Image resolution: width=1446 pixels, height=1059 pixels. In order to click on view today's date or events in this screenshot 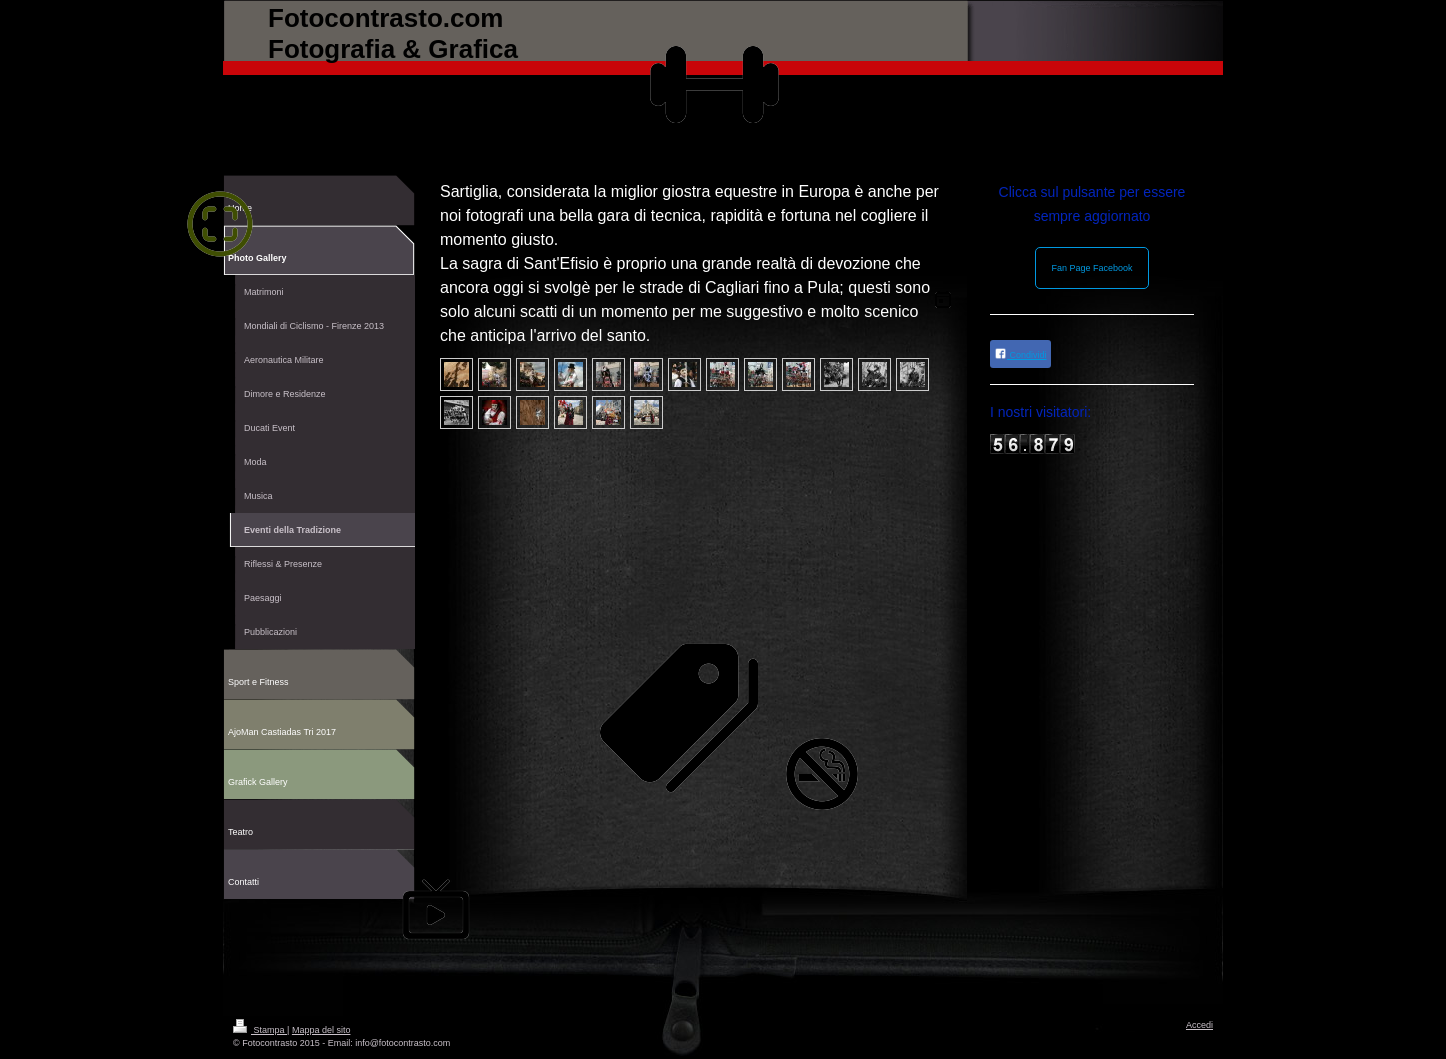, I will do `click(943, 300)`.